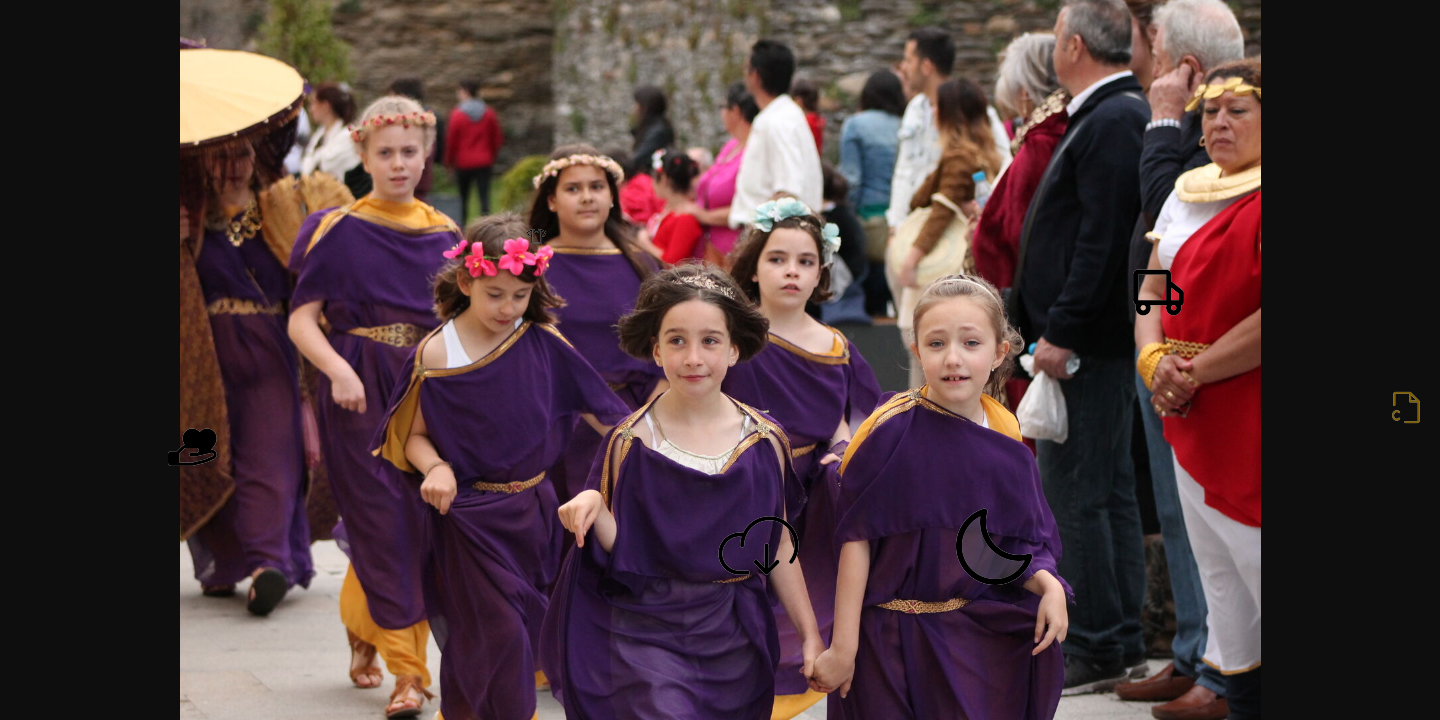 The width and height of the screenshot is (1440, 720). What do you see at coordinates (194, 448) in the screenshot?
I see `donate or make a charitable contribution` at bounding box center [194, 448].